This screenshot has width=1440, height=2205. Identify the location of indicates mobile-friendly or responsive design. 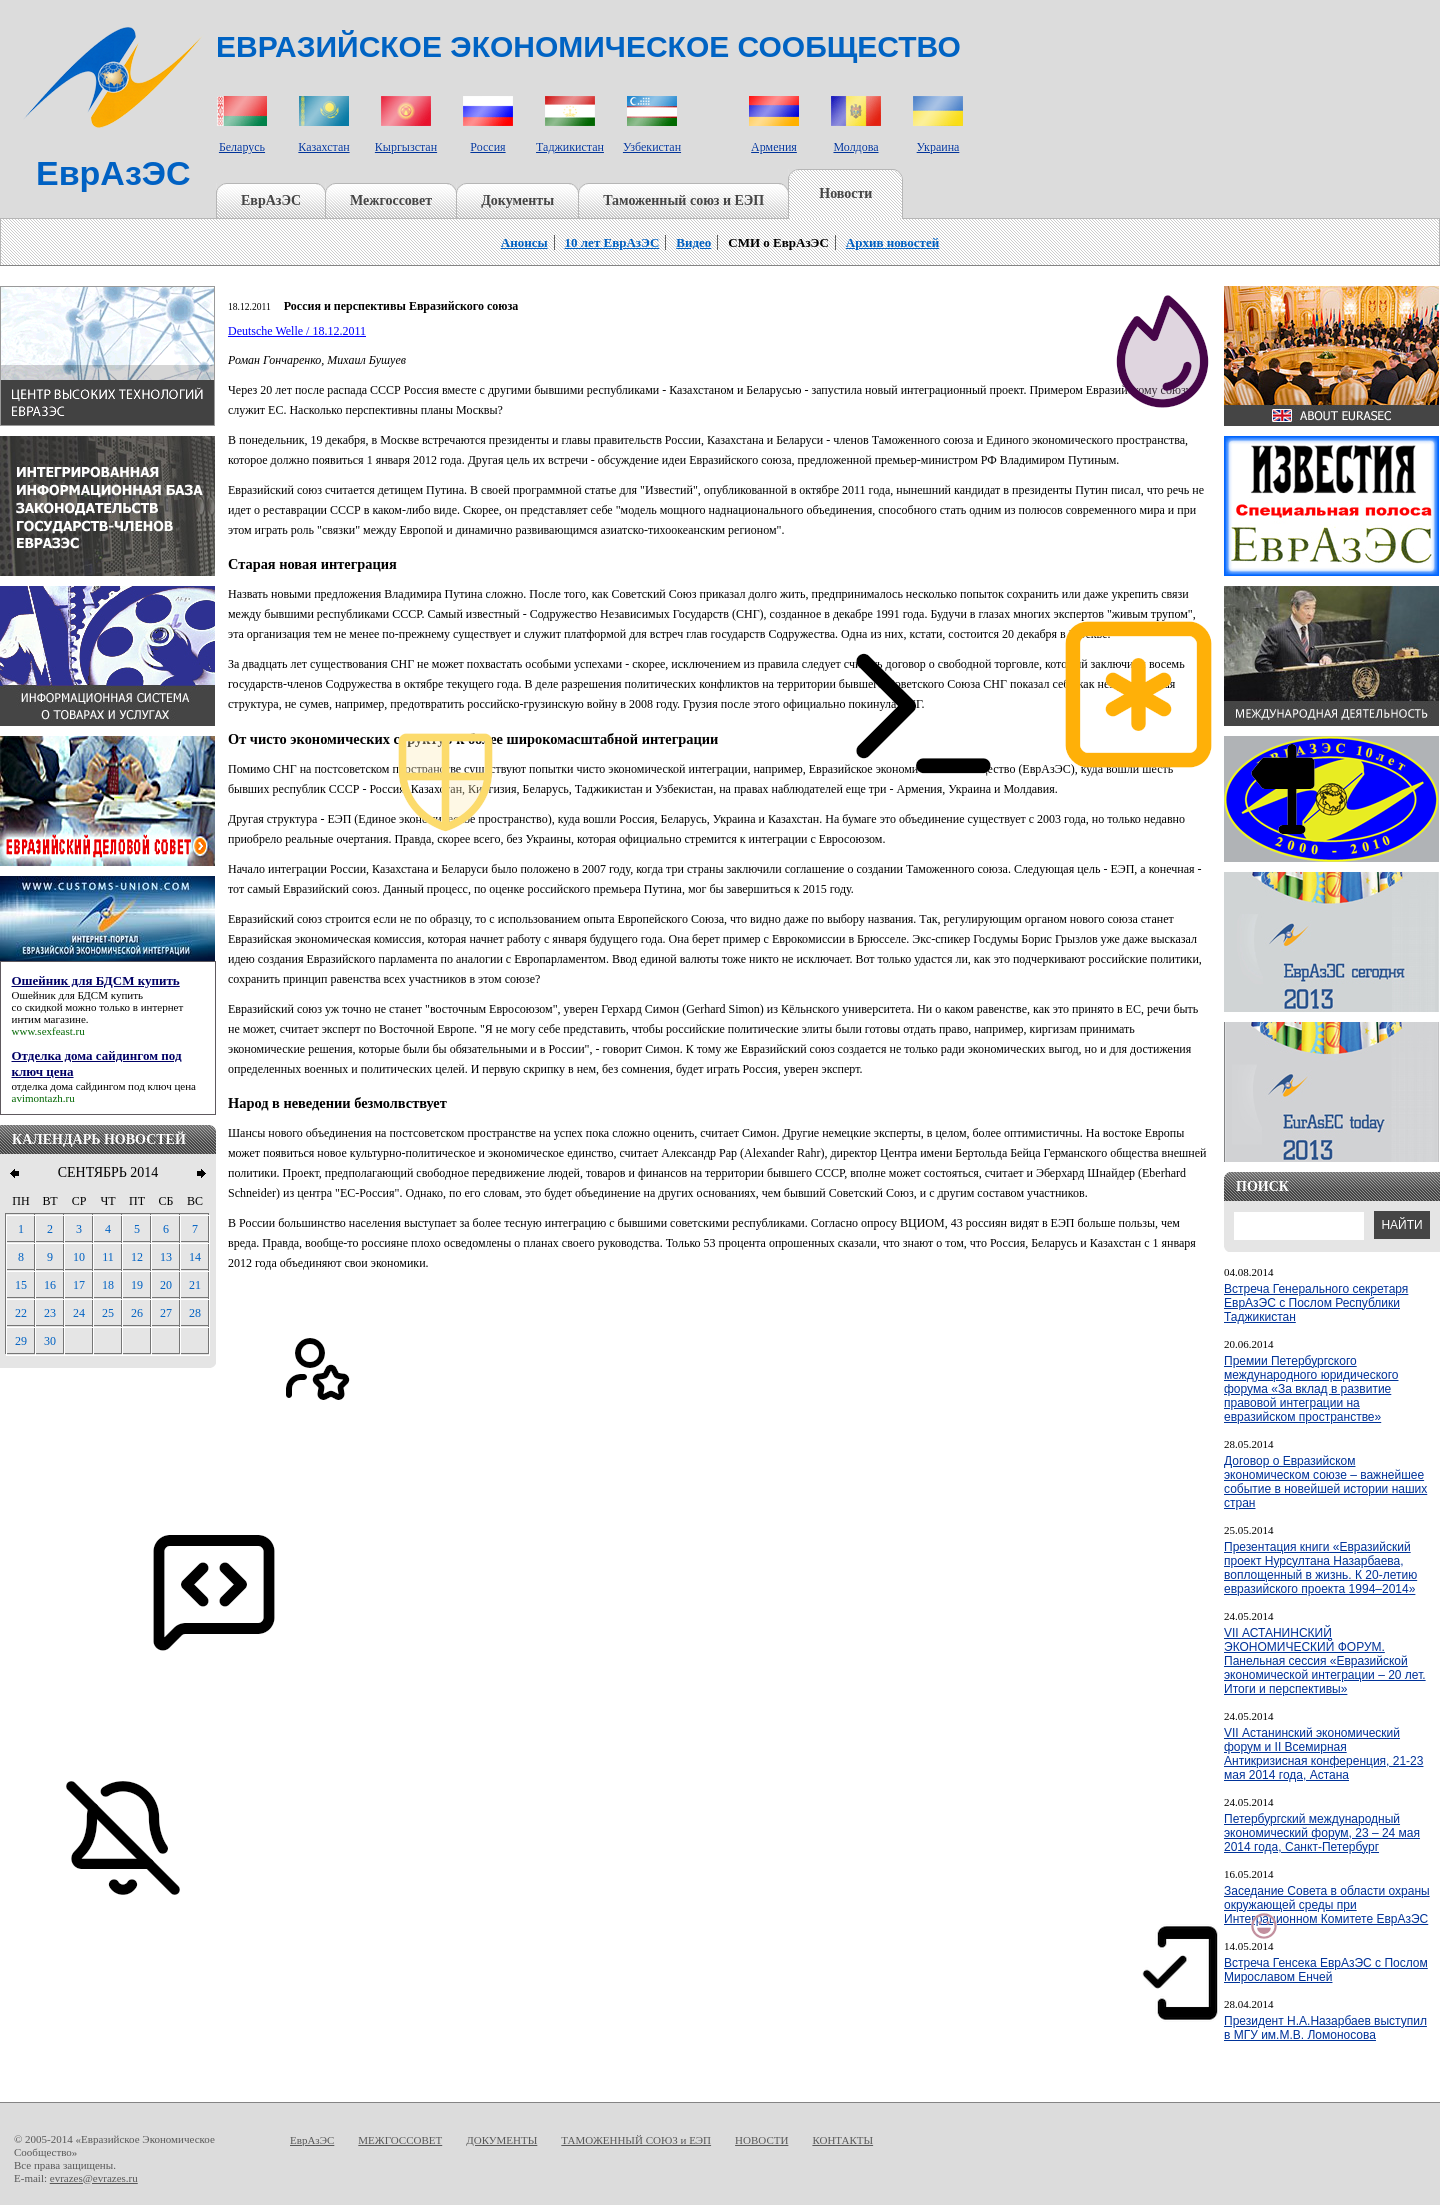
(1179, 1973).